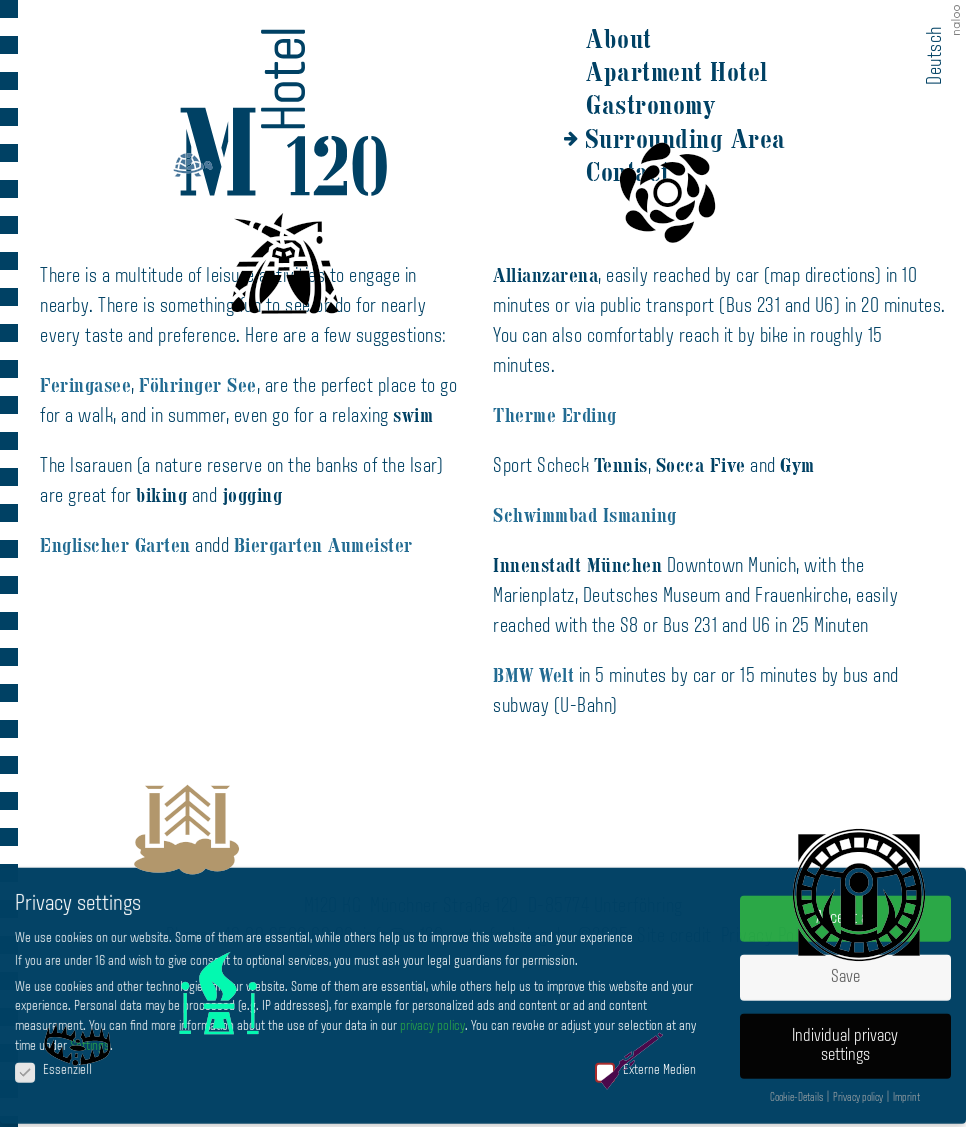 This screenshot has height=1127, width=966. Describe the element at coordinates (187, 829) in the screenshot. I see `access afterlife or celestial realm in game` at that location.